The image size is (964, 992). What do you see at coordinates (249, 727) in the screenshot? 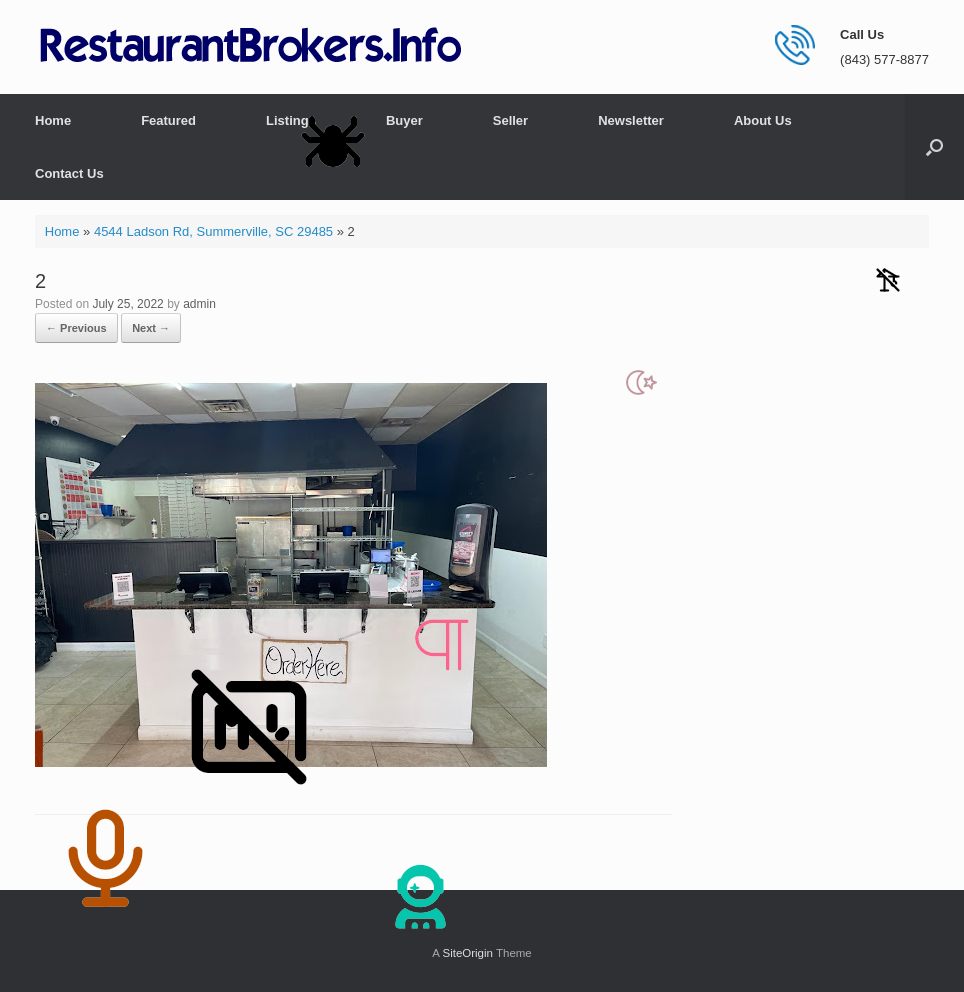
I see `disable markdown formatting` at bounding box center [249, 727].